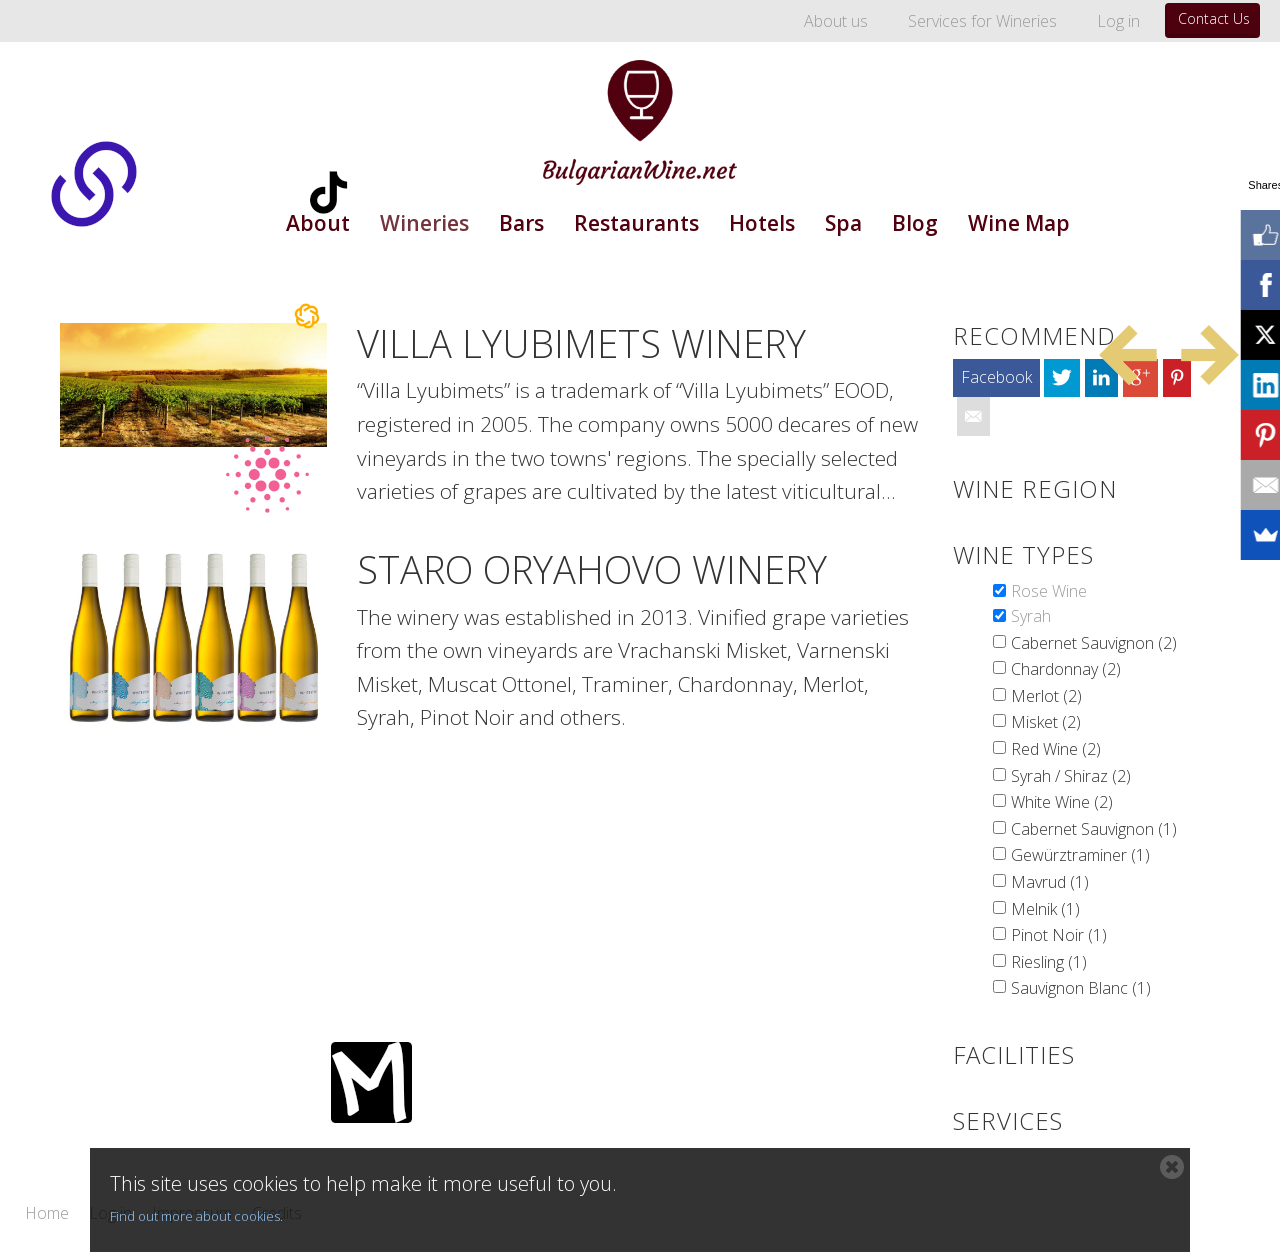 The width and height of the screenshot is (1280, 1252). Describe the element at coordinates (328, 192) in the screenshot. I see `open tiktok app` at that location.